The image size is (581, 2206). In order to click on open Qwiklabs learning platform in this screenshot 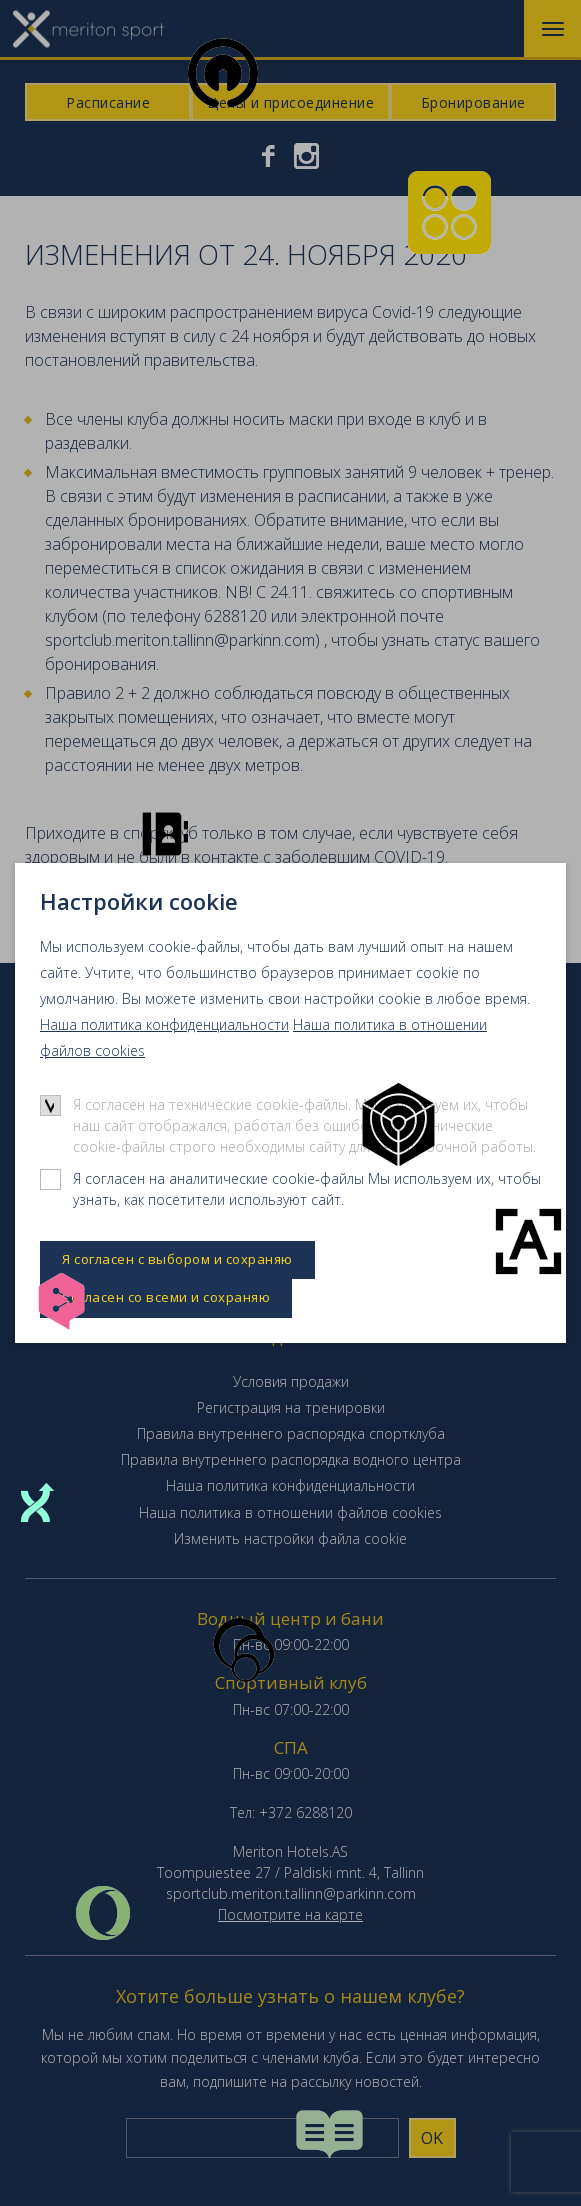, I will do `click(223, 73)`.